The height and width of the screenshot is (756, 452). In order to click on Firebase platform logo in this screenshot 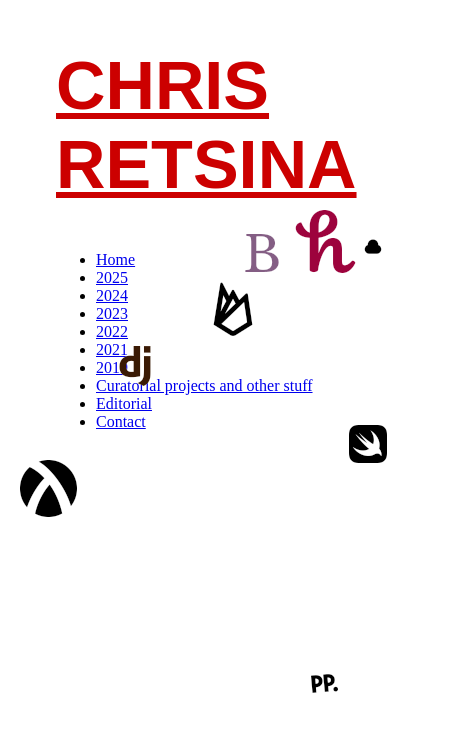, I will do `click(233, 309)`.